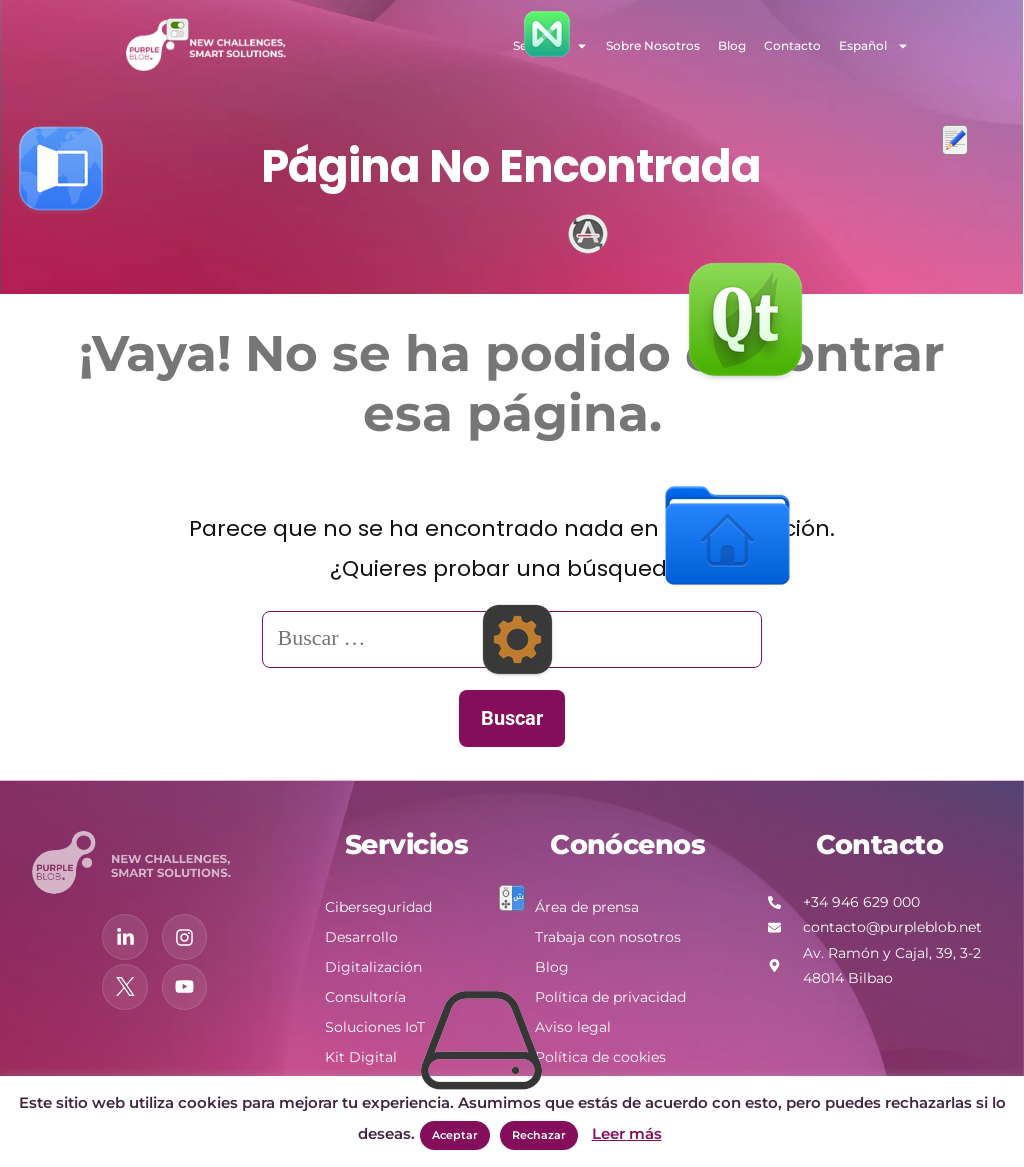 This screenshot has width=1024, height=1167. Describe the element at coordinates (745, 319) in the screenshot. I see `launch qt creator development environment` at that location.